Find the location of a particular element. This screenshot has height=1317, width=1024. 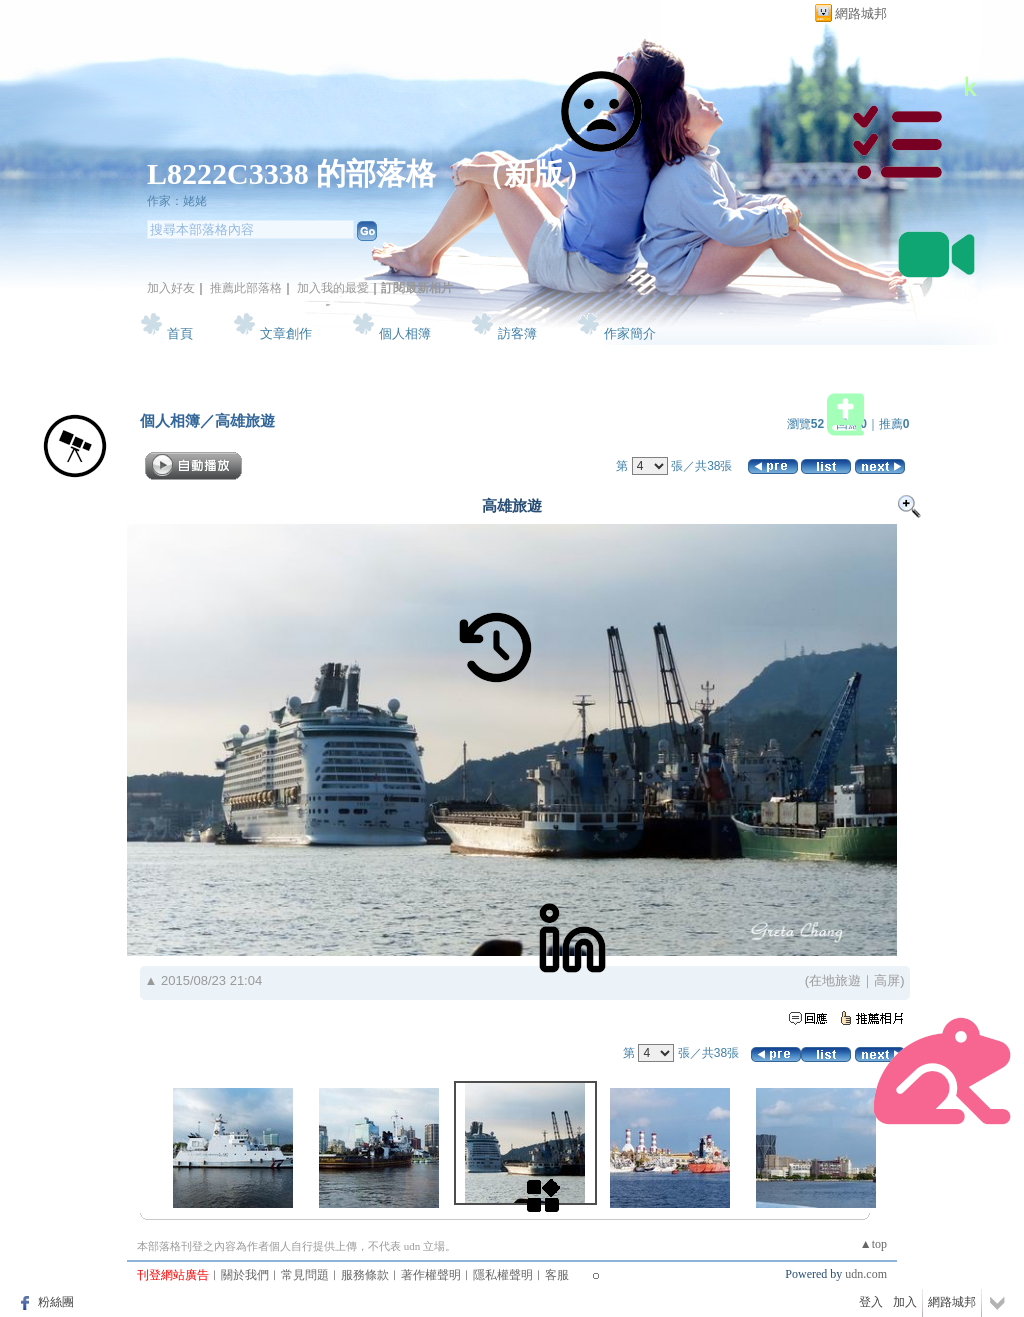

access religious texts or scripture is located at coordinates (845, 414).